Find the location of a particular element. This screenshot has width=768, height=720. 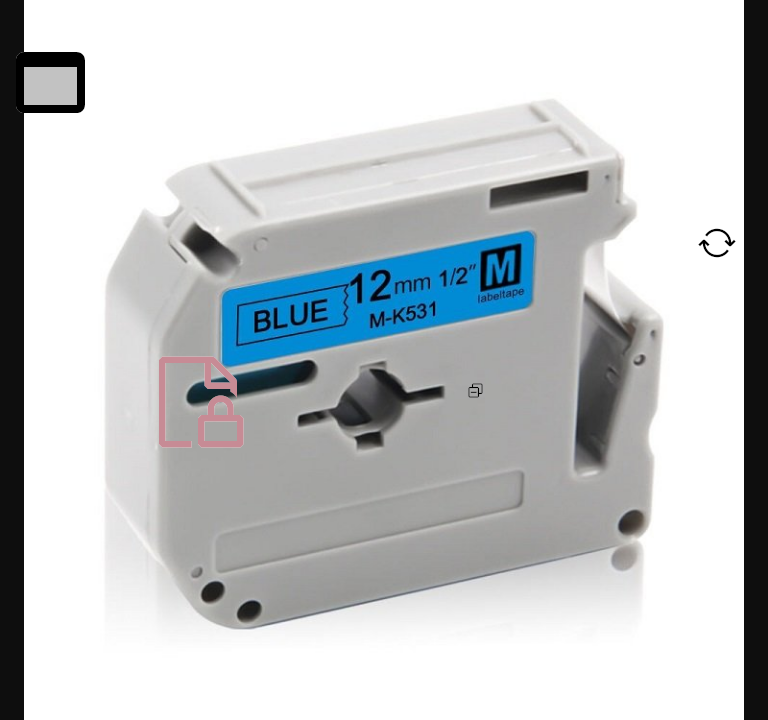

sync or refresh data is located at coordinates (717, 243).